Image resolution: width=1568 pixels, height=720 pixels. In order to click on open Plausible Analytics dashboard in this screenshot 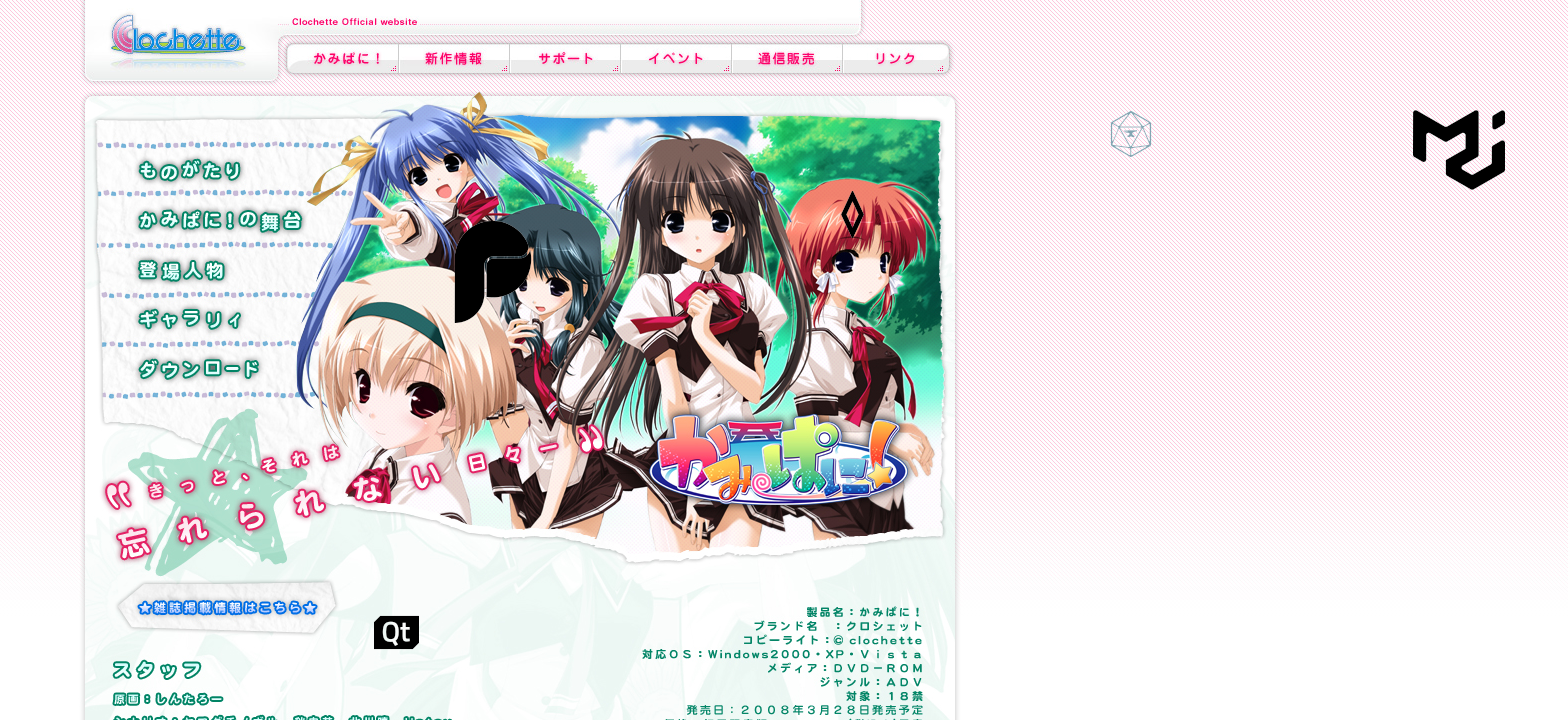, I will do `click(493, 272)`.